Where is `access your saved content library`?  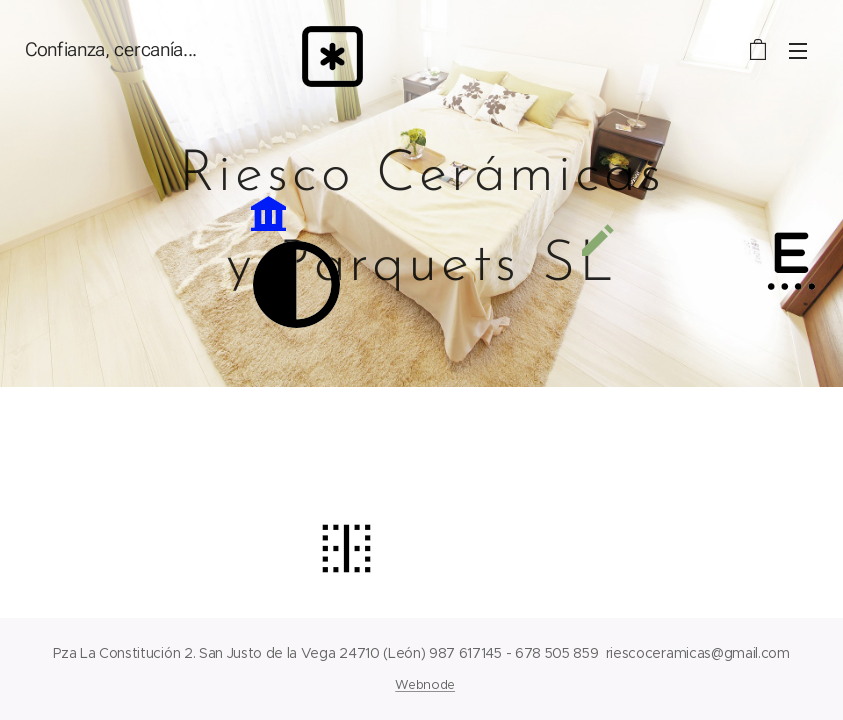
access your saved content library is located at coordinates (268, 213).